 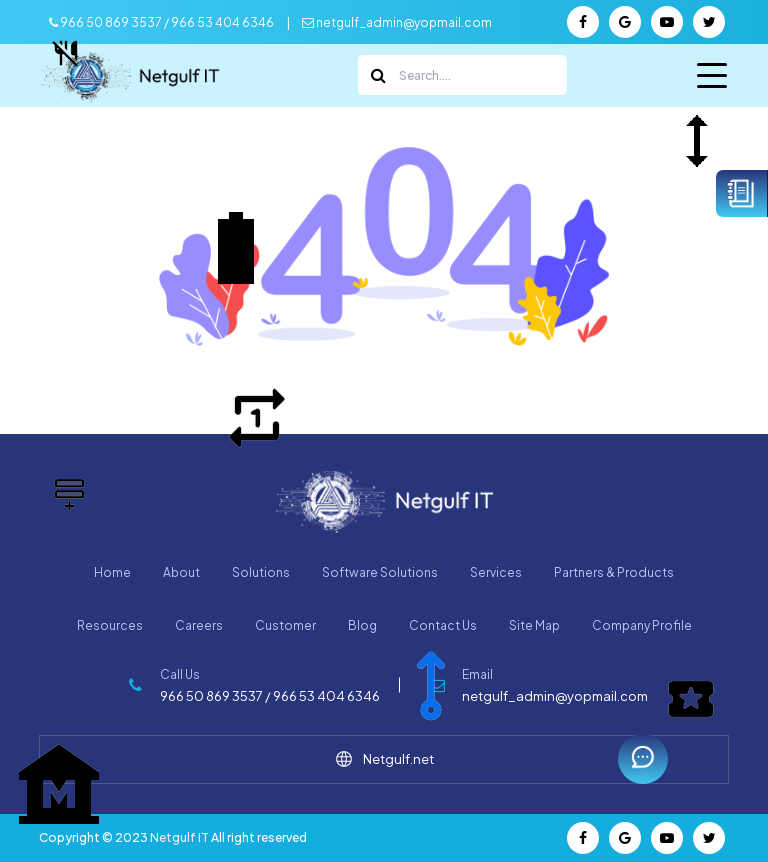 I want to click on repeat the current track once, so click(x=257, y=418).